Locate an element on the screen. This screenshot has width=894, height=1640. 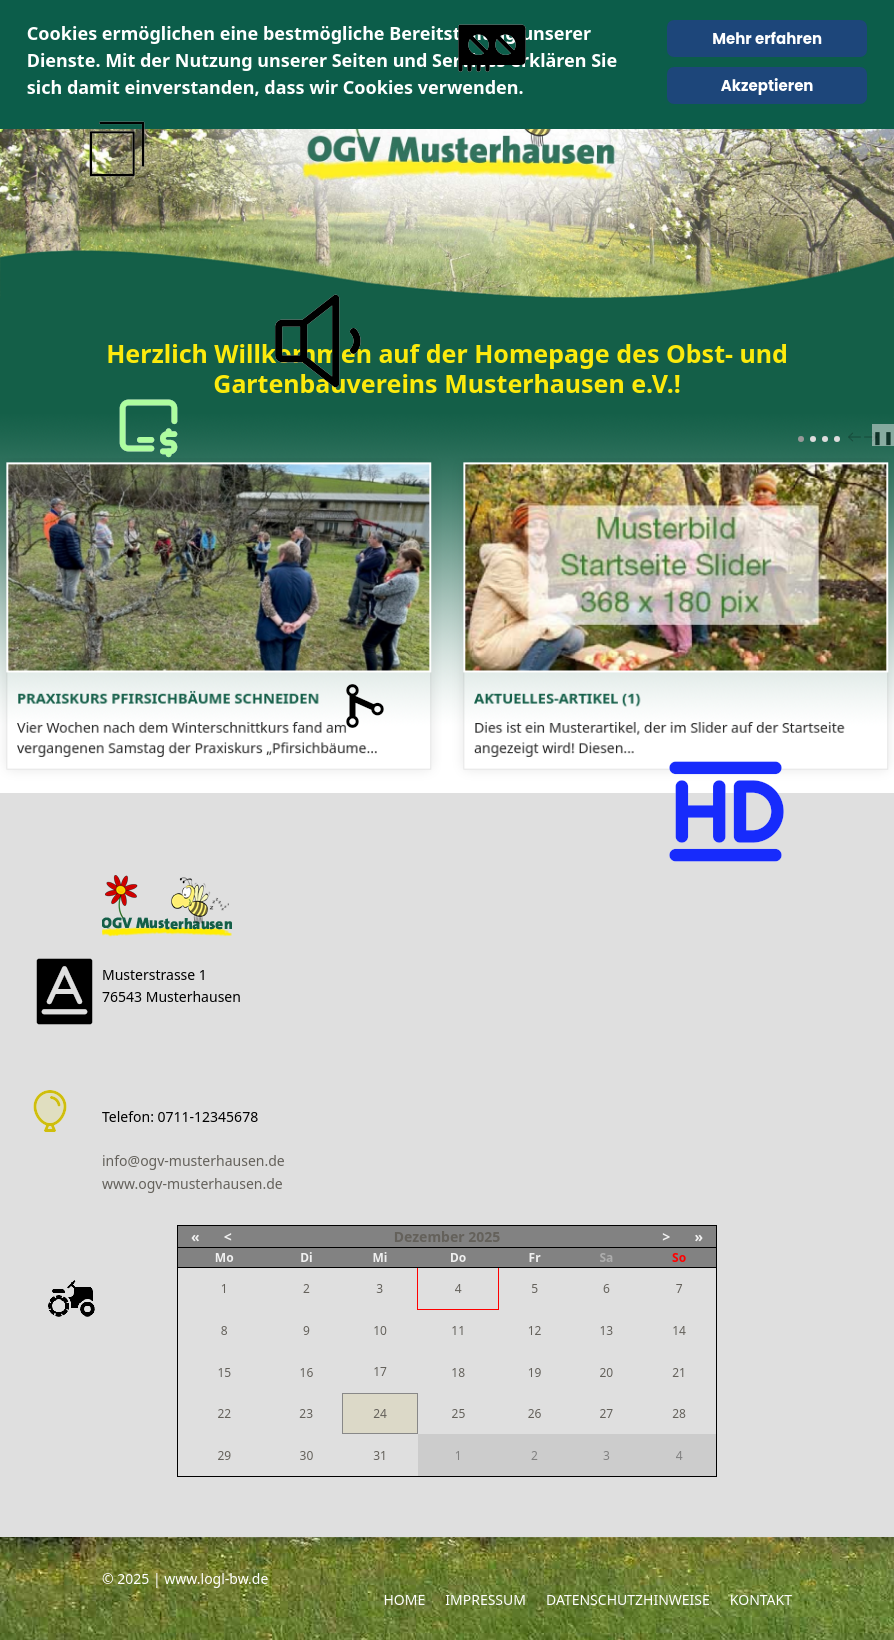
copy to clipboard is located at coordinates (117, 149).